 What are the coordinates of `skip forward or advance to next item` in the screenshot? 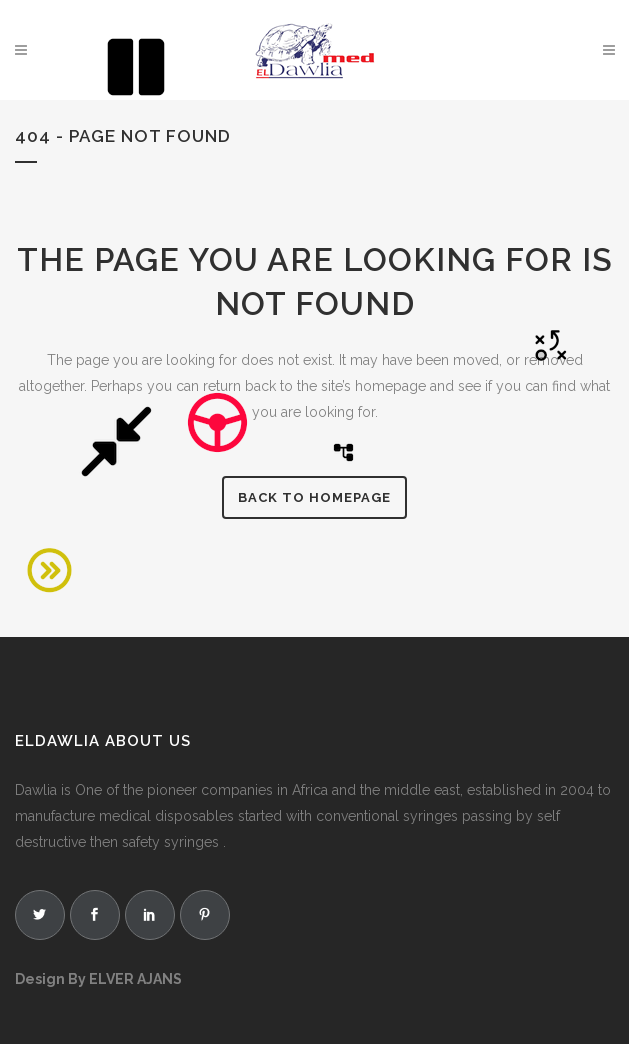 It's located at (49, 570).